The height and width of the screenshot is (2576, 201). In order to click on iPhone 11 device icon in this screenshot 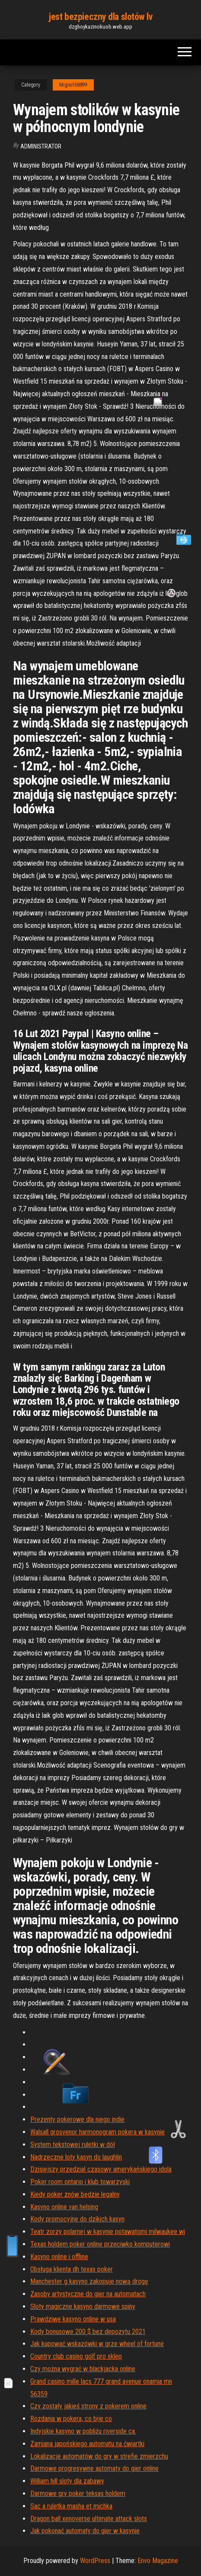, I will do `click(12, 2246)`.